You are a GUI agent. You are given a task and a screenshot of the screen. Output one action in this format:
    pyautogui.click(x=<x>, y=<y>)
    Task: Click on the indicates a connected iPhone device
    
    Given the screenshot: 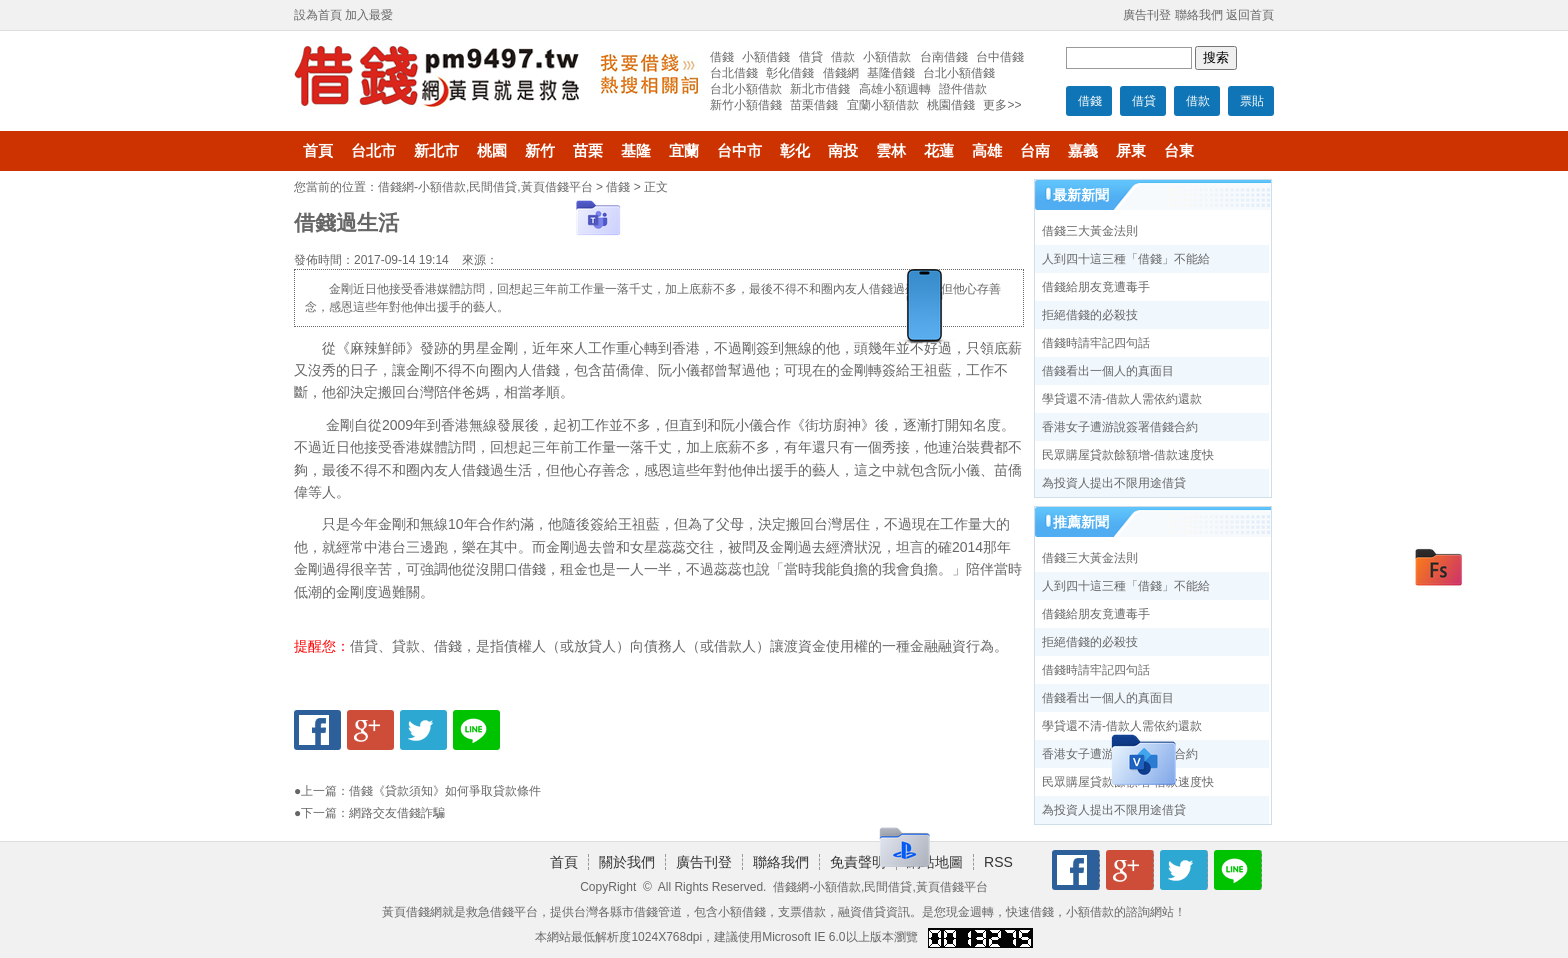 What is the action you would take?
    pyautogui.click(x=924, y=306)
    